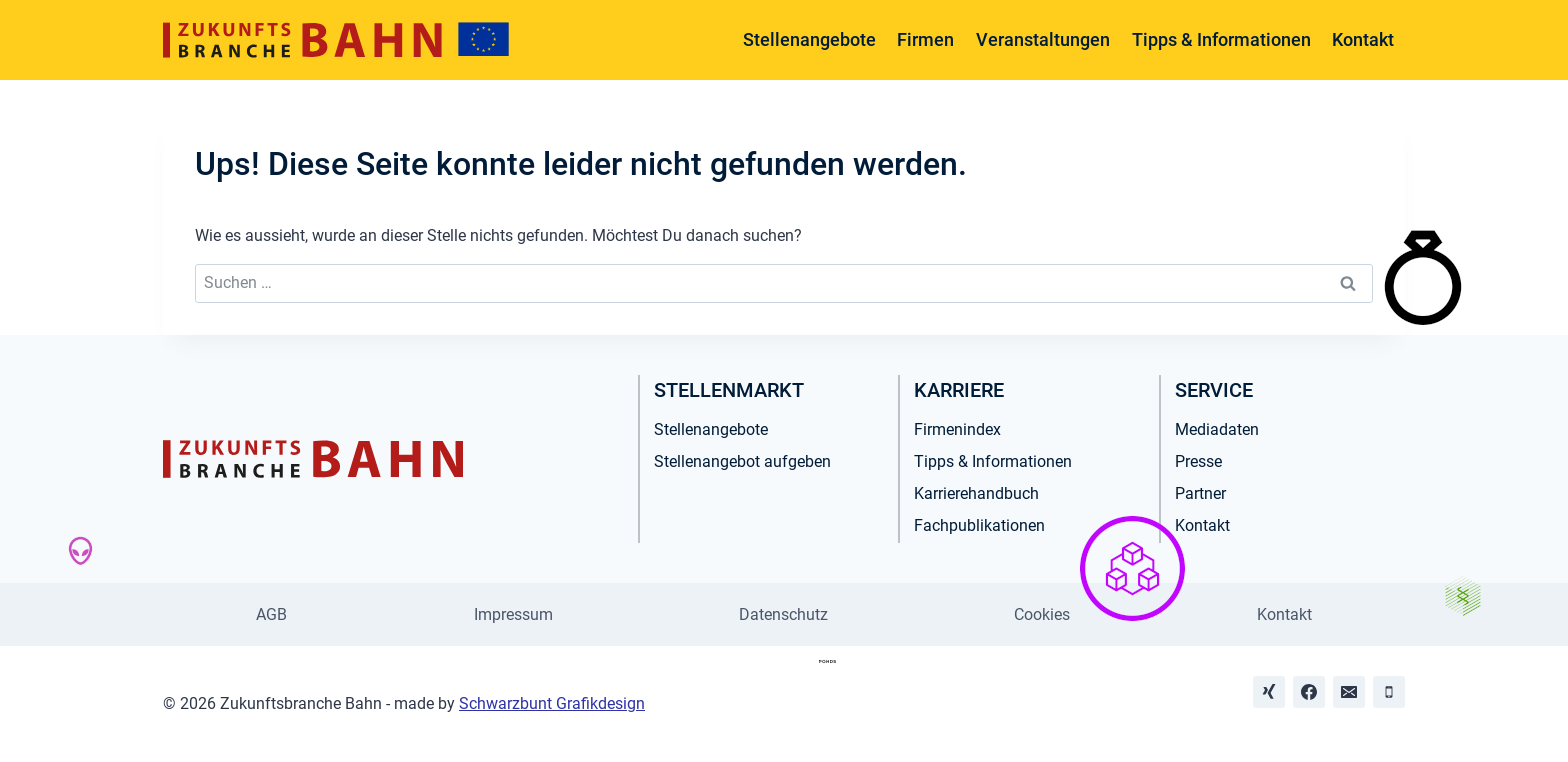  What do you see at coordinates (1463, 596) in the screenshot?
I see `parity substrate blockchain framework logo` at bounding box center [1463, 596].